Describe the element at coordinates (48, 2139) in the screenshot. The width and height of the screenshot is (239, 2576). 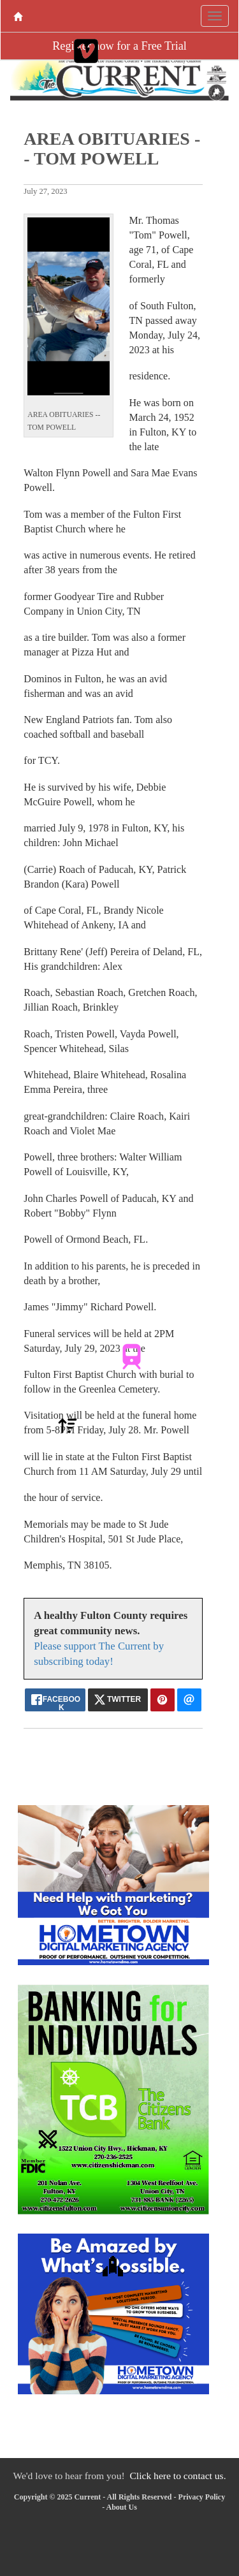
I see `access combat or battle features` at that location.